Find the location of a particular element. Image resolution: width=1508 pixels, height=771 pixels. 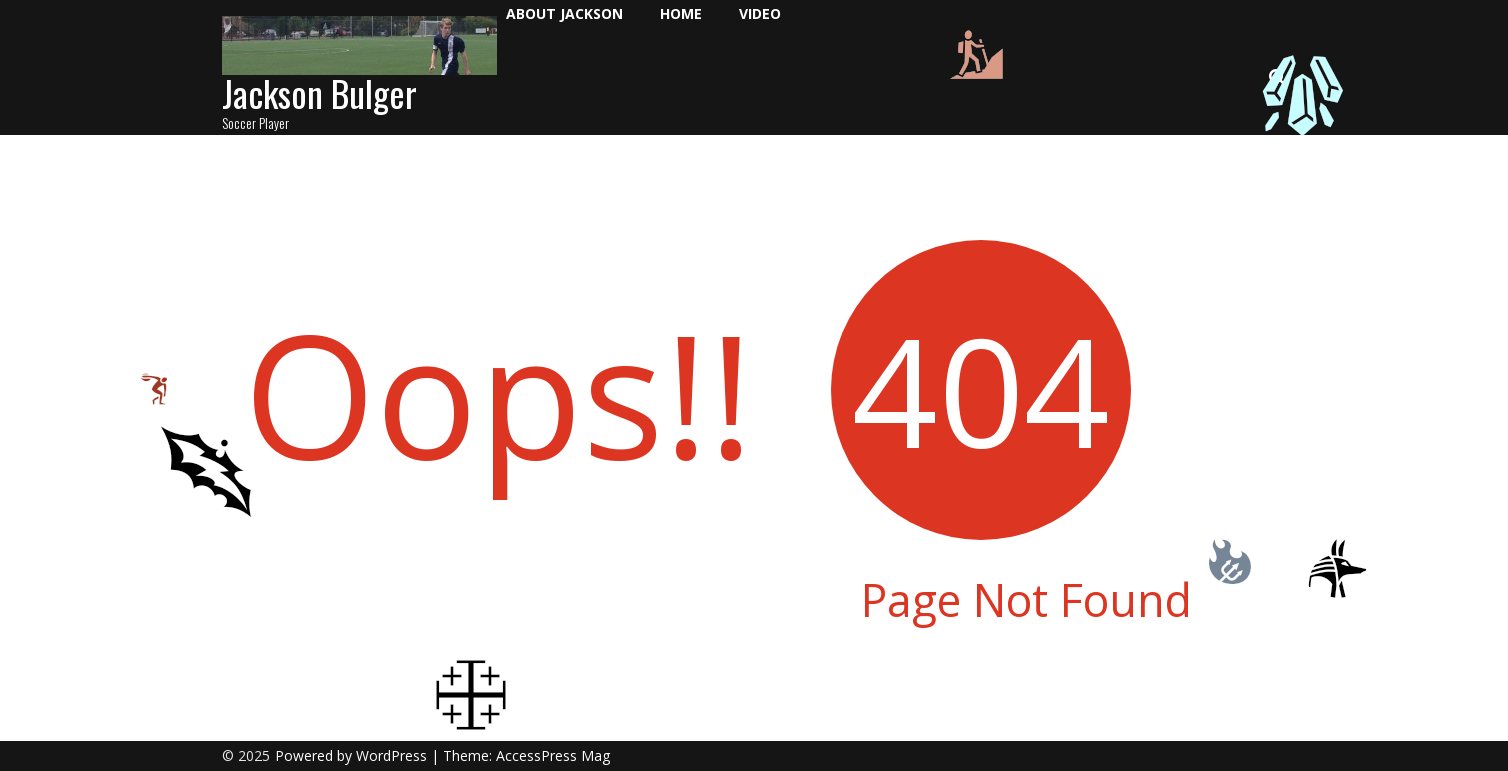

indicates damage or injury status in a game is located at coordinates (205, 471).